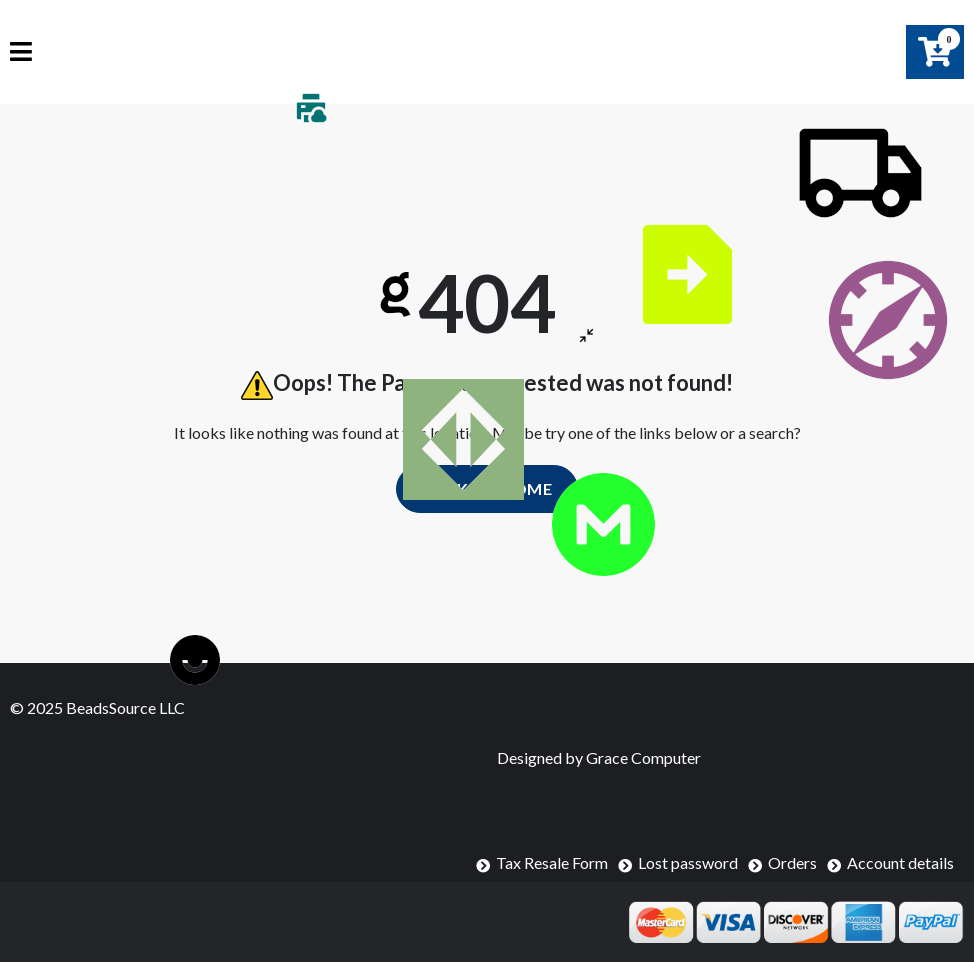 This screenshot has height=962, width=974. What do you see at coordinates (888, 320) in the screenshot?
I see `open safari web browser` at bounding box center [888, 320].